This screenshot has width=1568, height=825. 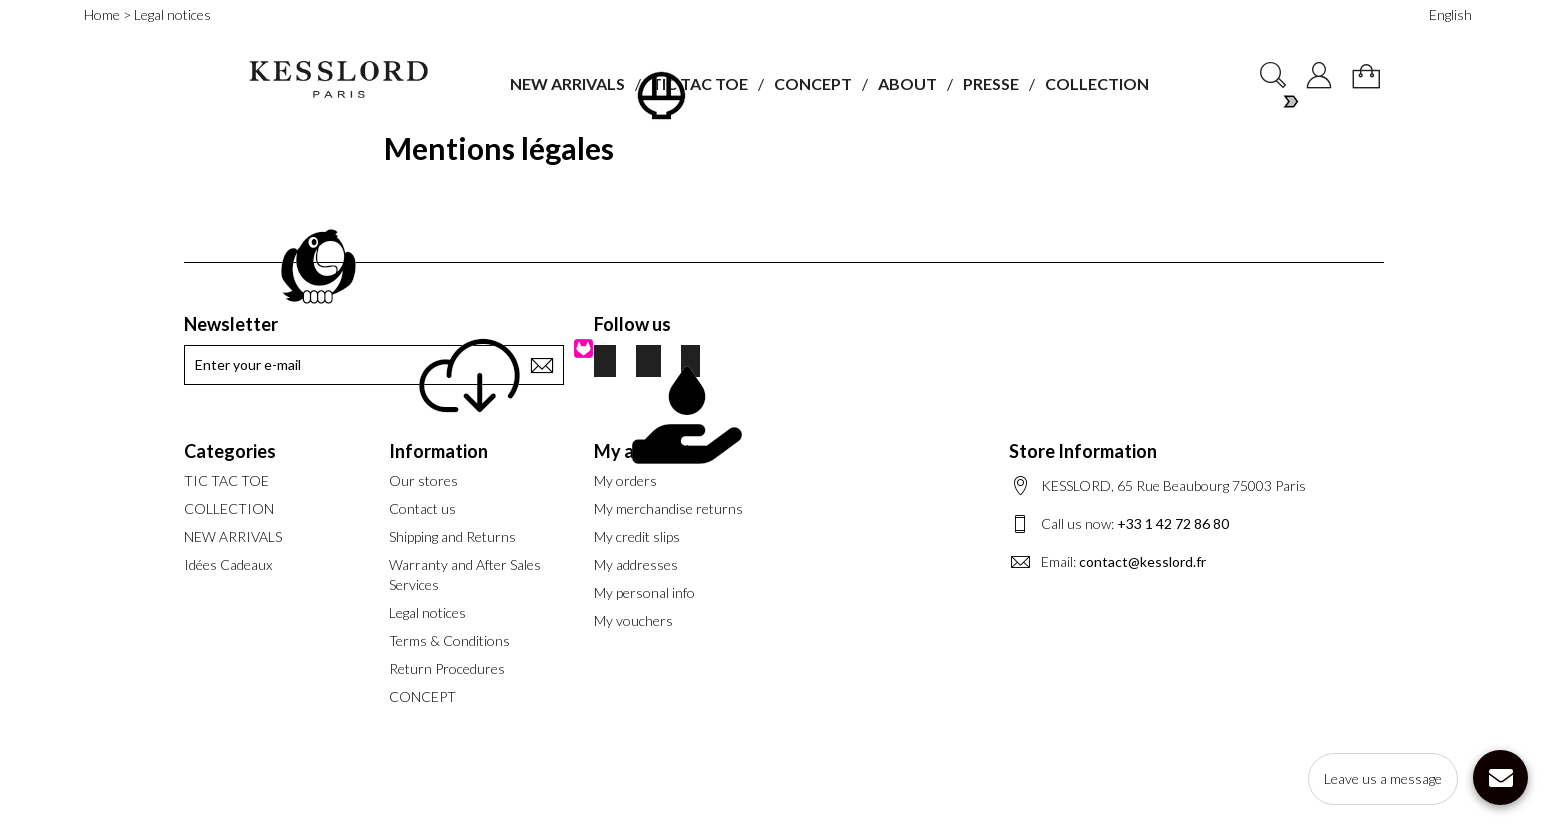 What do you see at coordinates (583, 348) in the screenshot?
I see `open GitLab` at bounding box center [583, 348].